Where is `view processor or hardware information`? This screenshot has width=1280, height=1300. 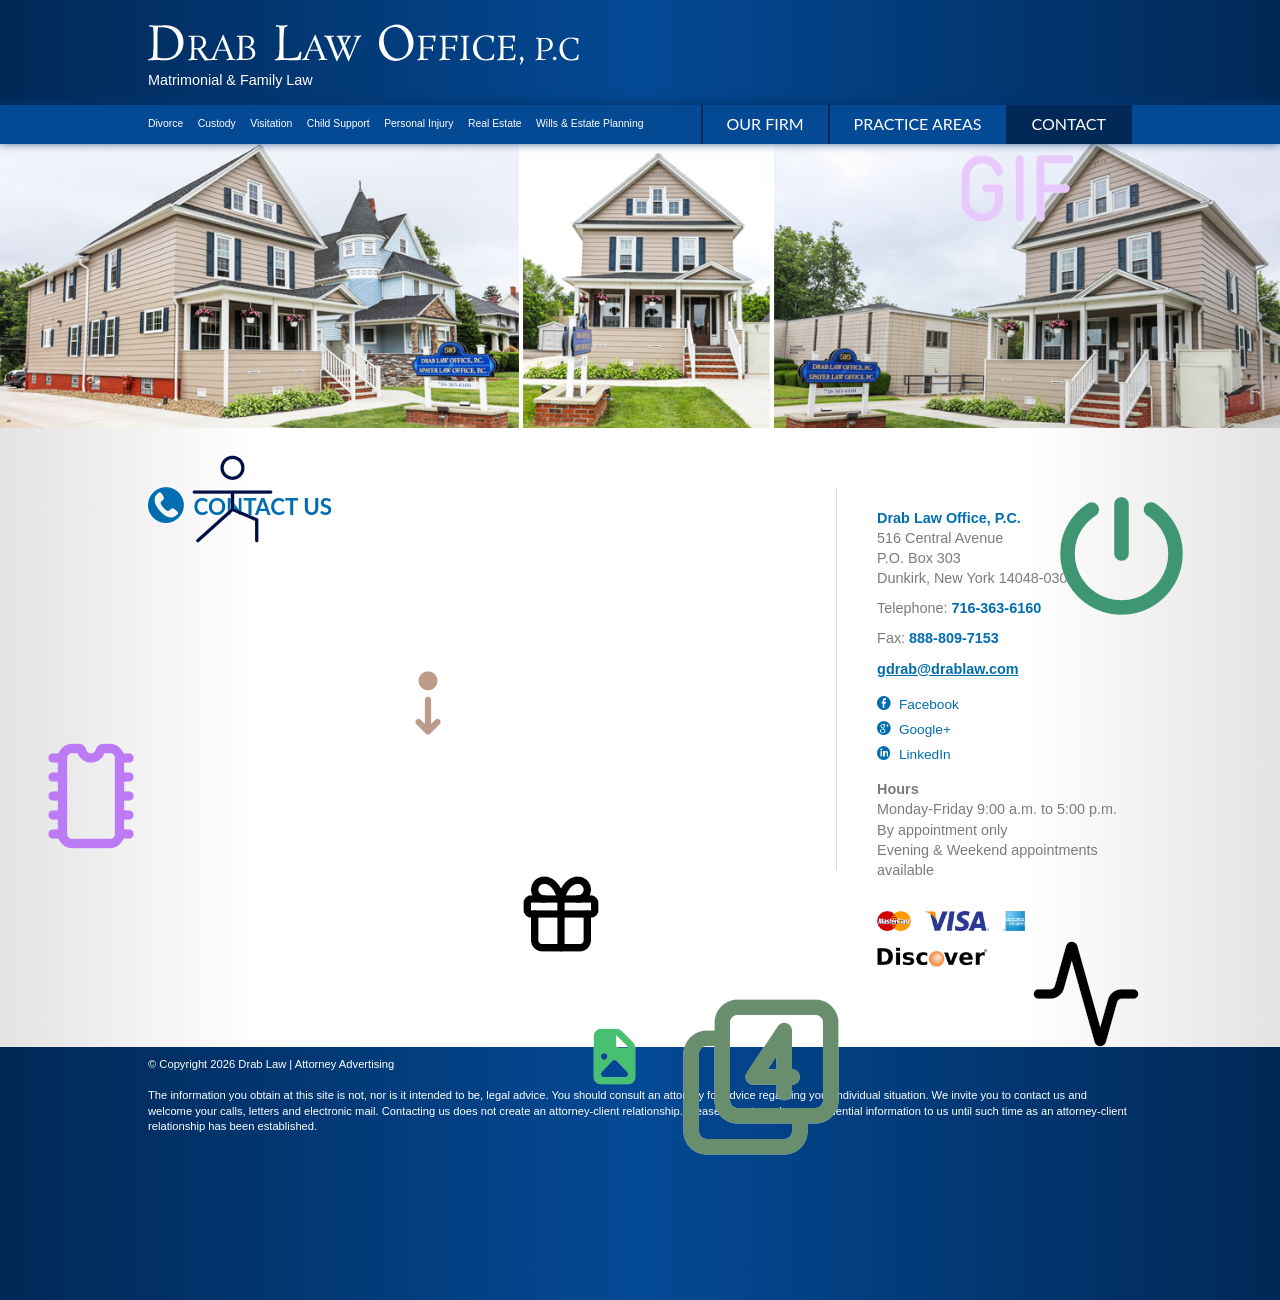 view processor or hardware information is located at coordinates (91, 796).